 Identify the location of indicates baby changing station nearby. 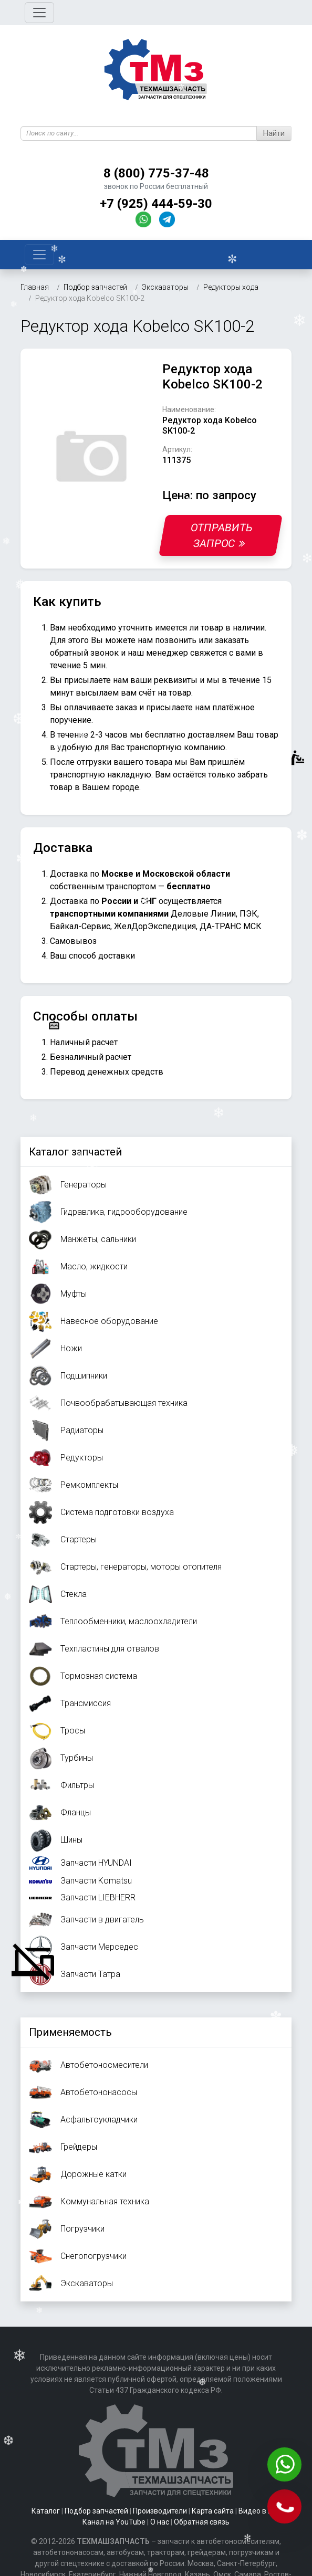
(298, 758).